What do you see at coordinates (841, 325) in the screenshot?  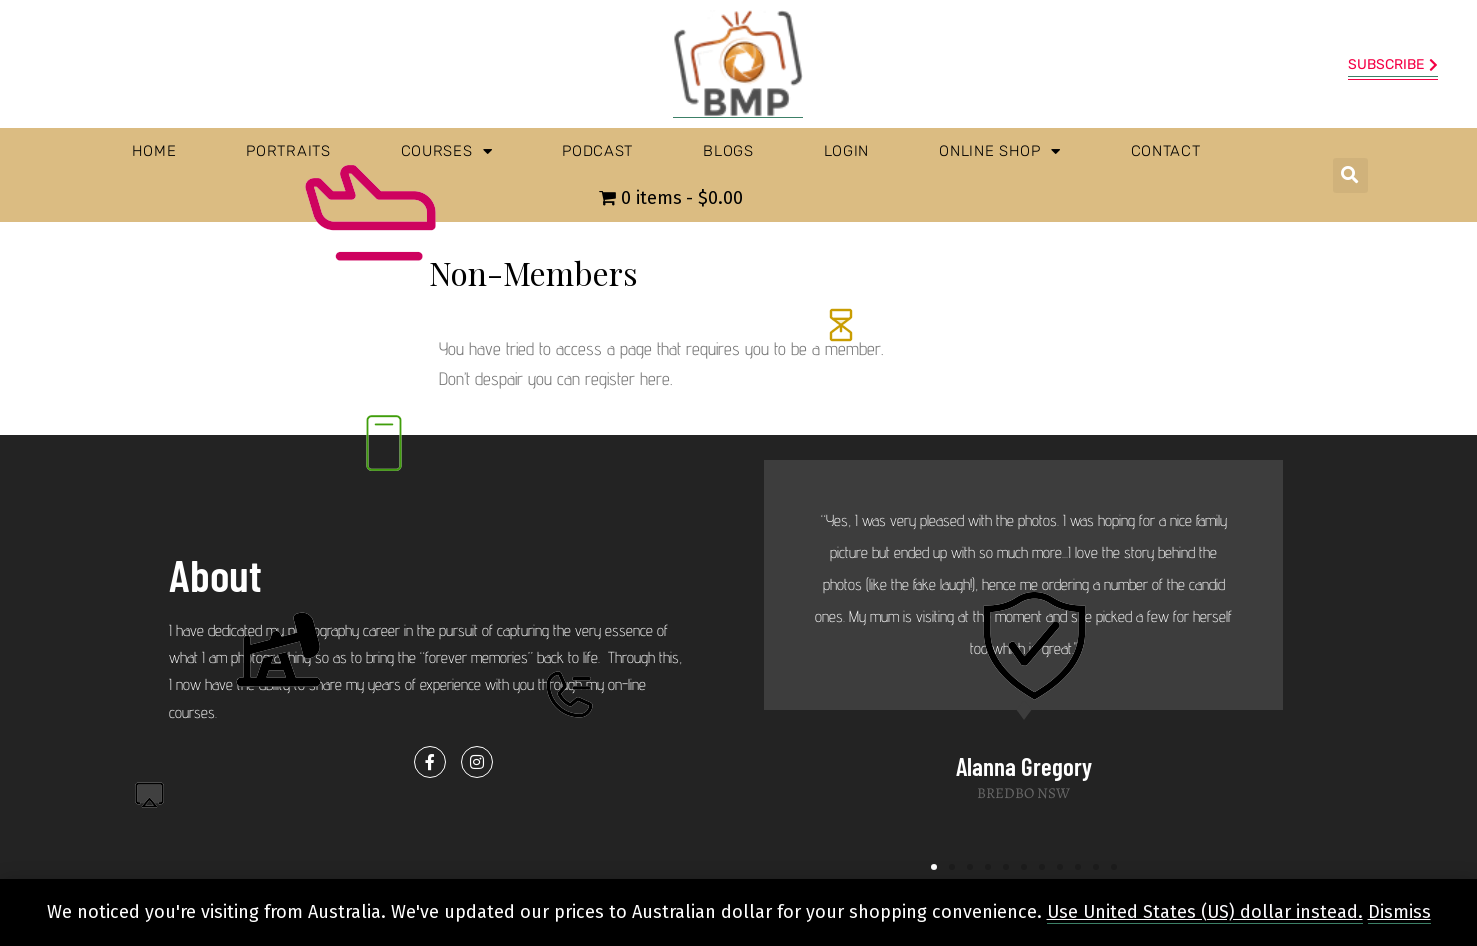 I see `indicates a task or process in progress` at bounding box center [841, 325].